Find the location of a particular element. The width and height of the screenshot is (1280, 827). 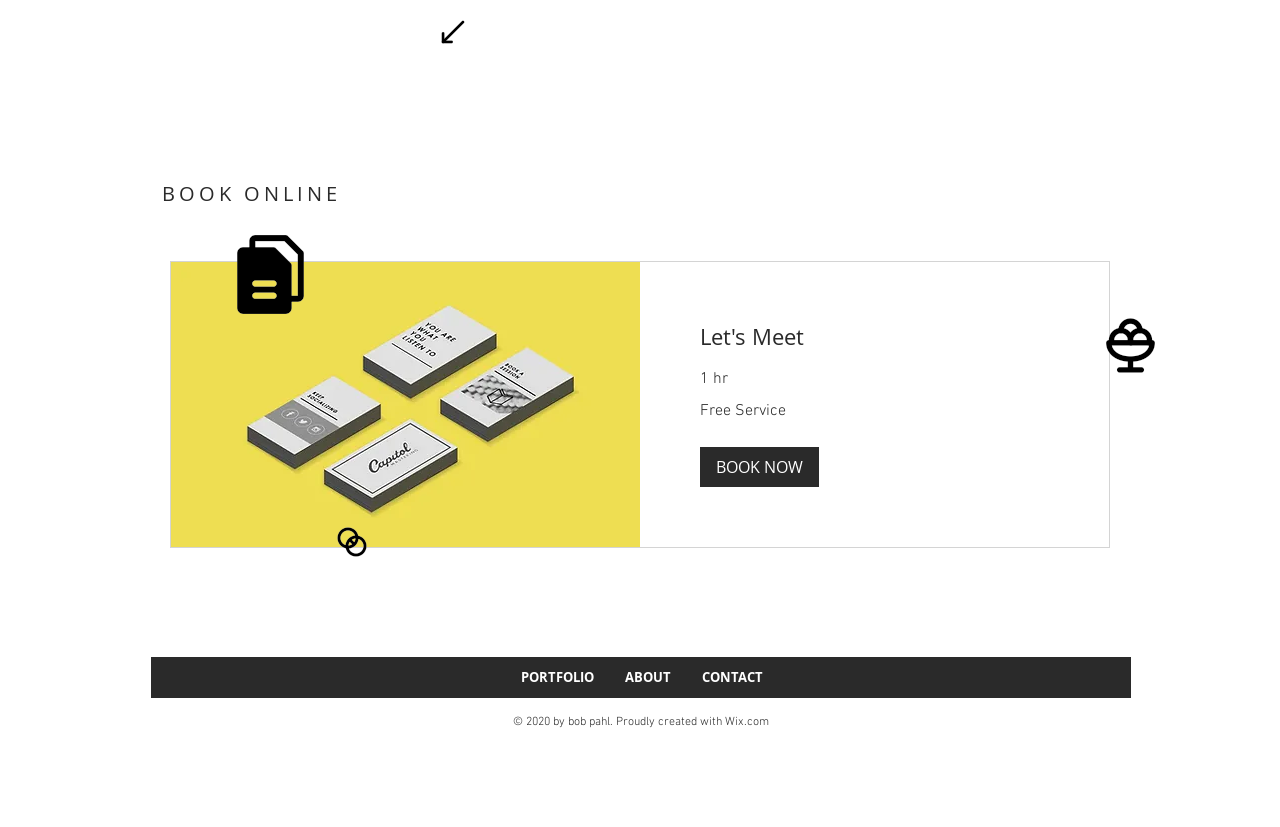

view dessert or ice cream options is located at coordinates (1130, 345).